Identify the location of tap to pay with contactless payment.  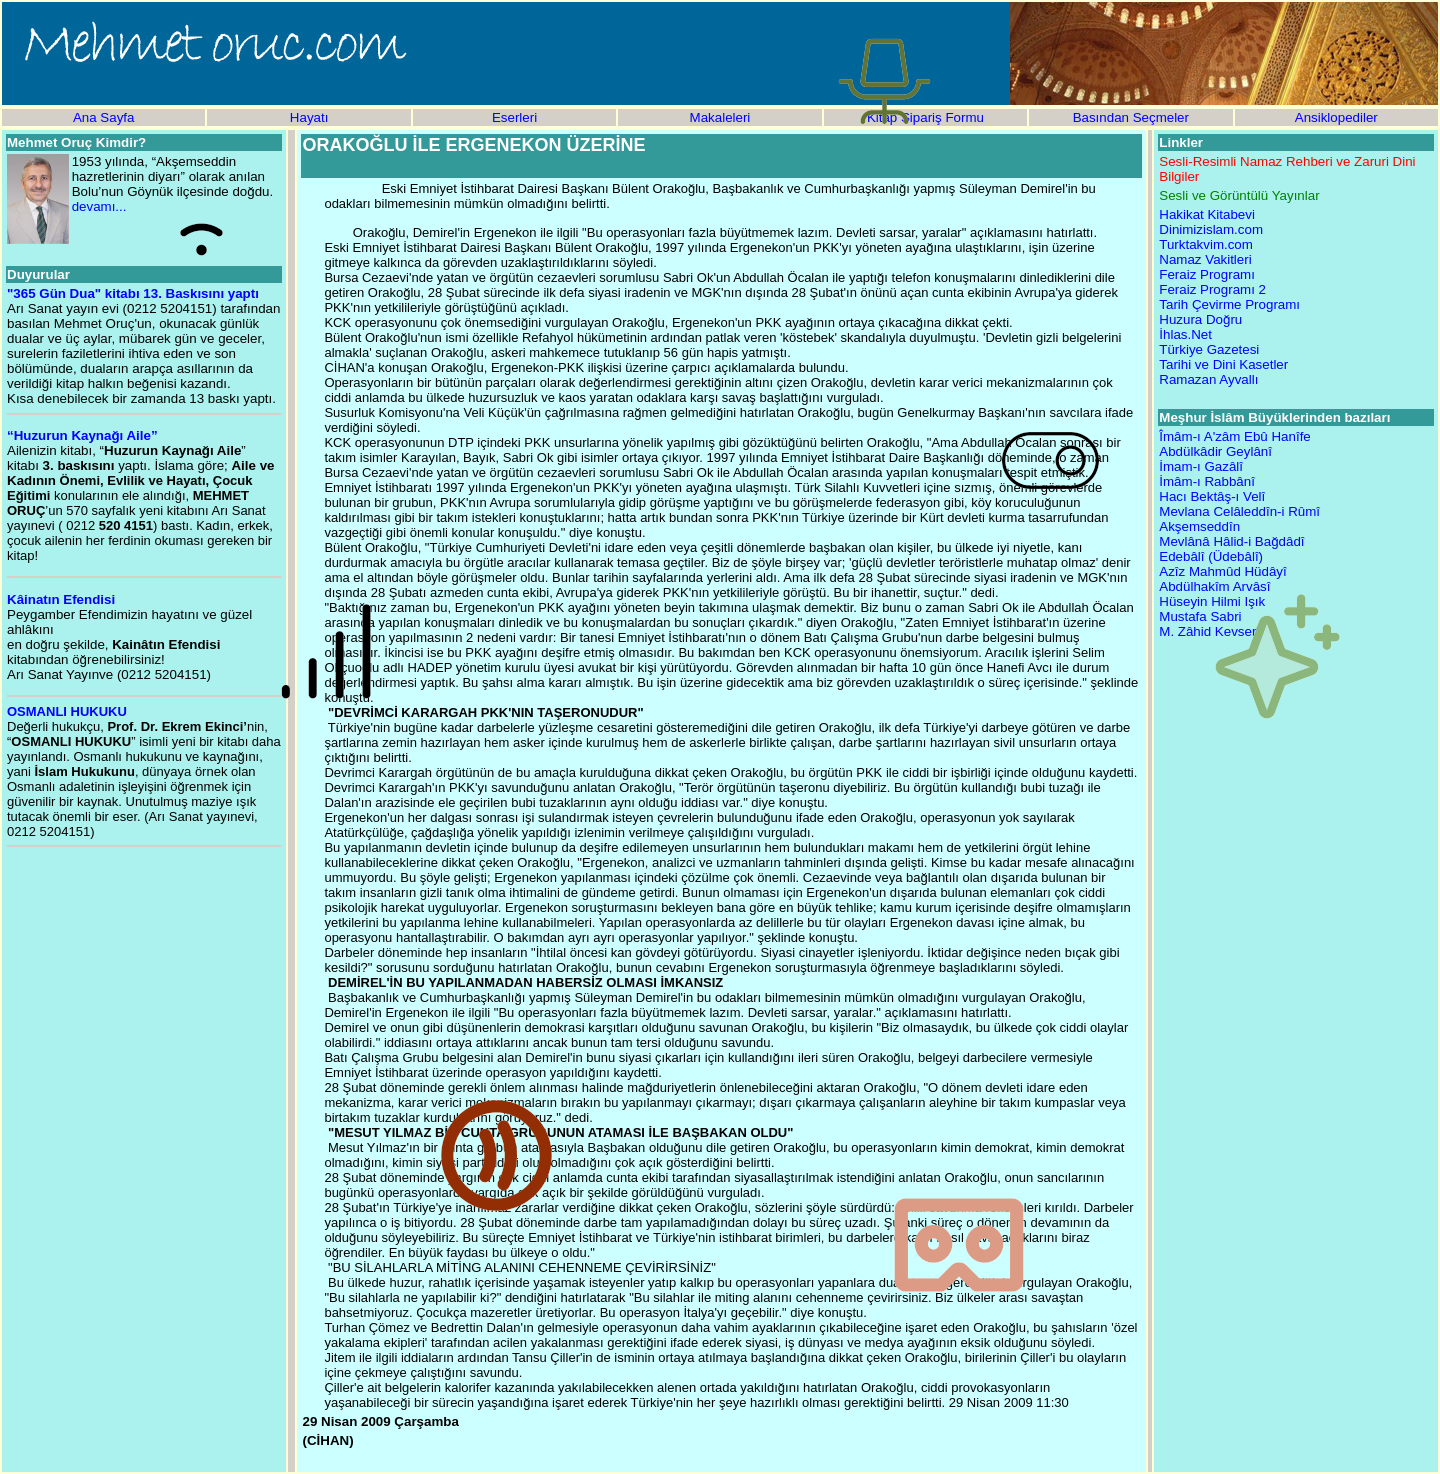
(496, 1155).